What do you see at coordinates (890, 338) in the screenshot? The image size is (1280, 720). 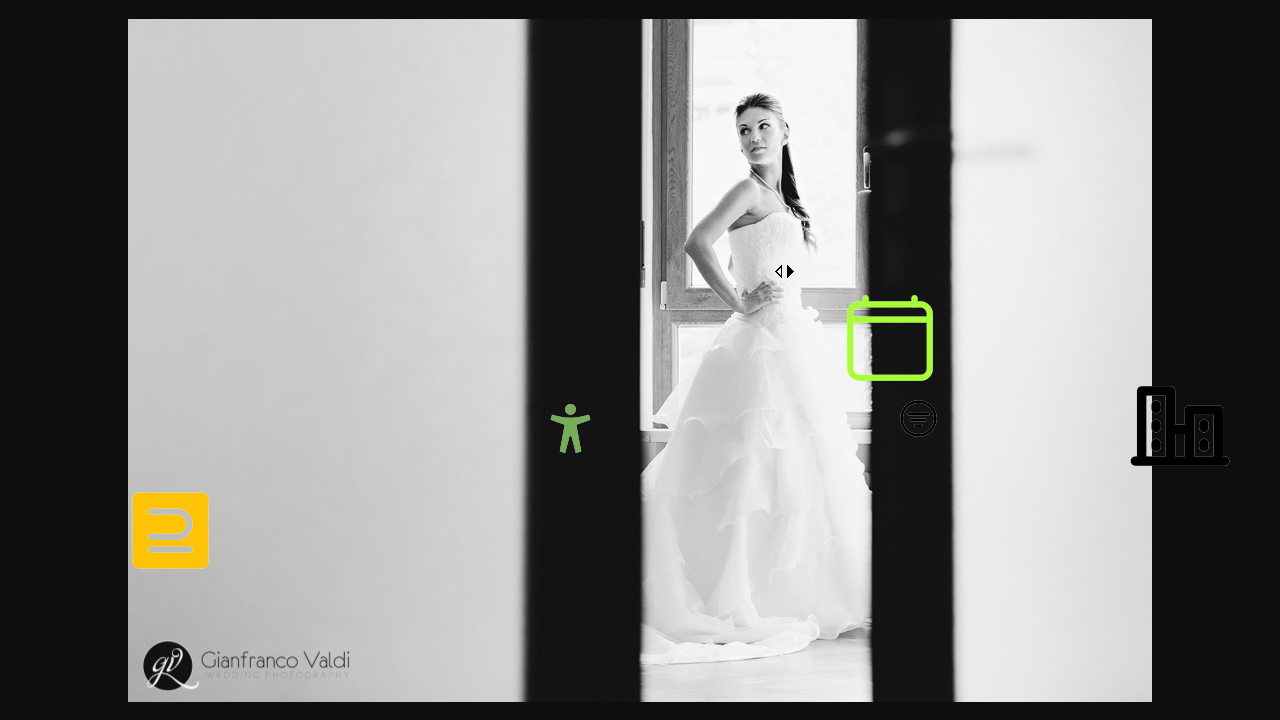 I see `view empty calendar or schedule` at bounding box center [890, 338].